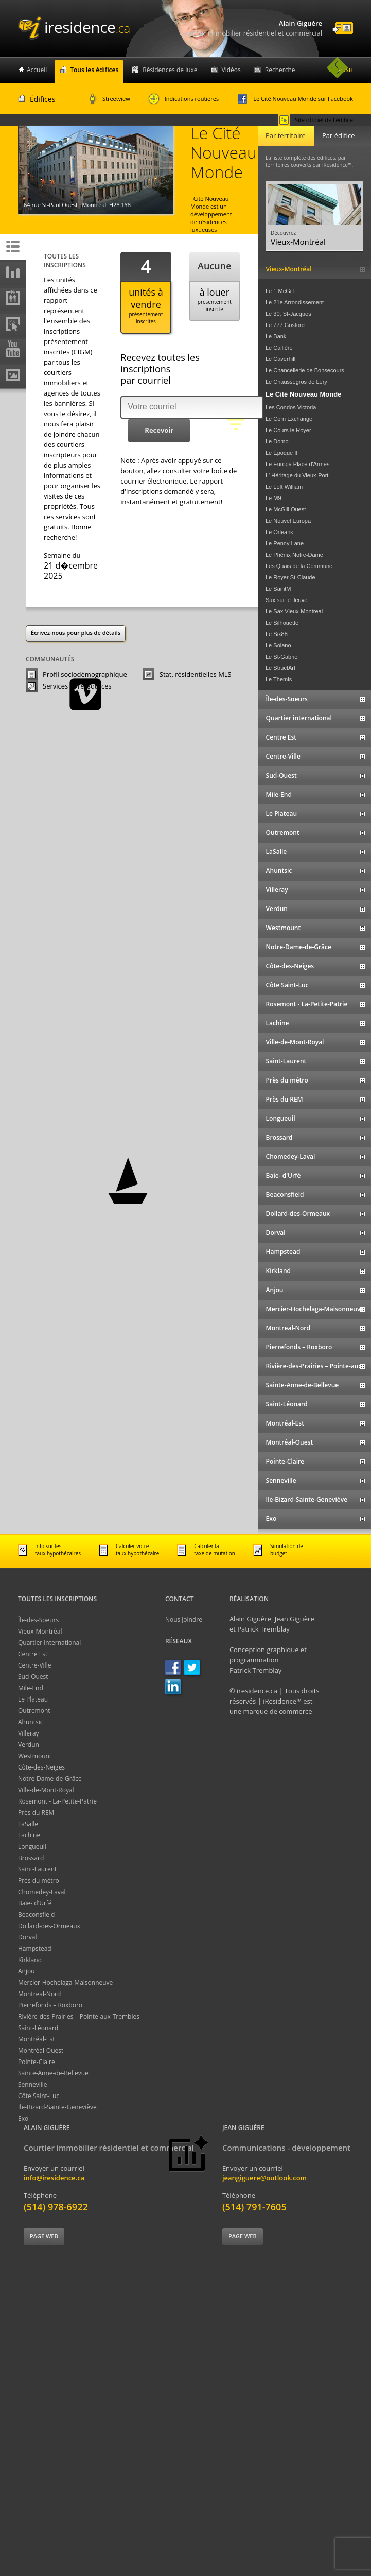 This screenshot has height=2576, width=371. Describe the element at coordinates (187, 2155) in the screenshot. I see `view AI-generated analytics or insights` at that location.